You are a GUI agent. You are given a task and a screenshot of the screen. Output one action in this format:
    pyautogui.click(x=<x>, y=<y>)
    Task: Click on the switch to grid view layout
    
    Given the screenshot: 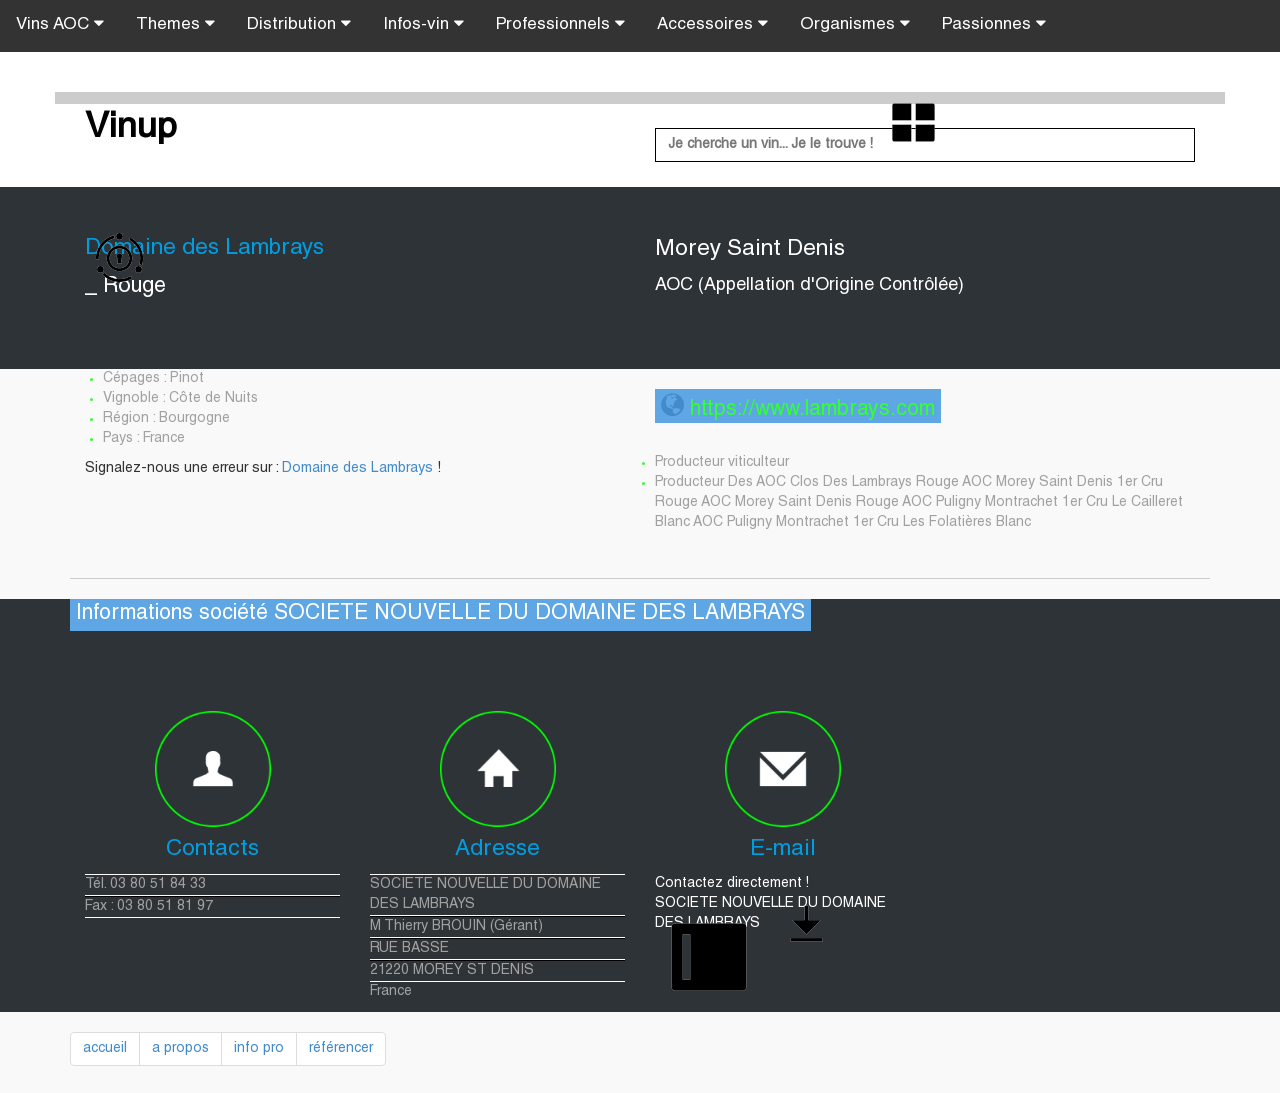 What is the action you would take?
    pyautogui.click(x=913, y=122)
    